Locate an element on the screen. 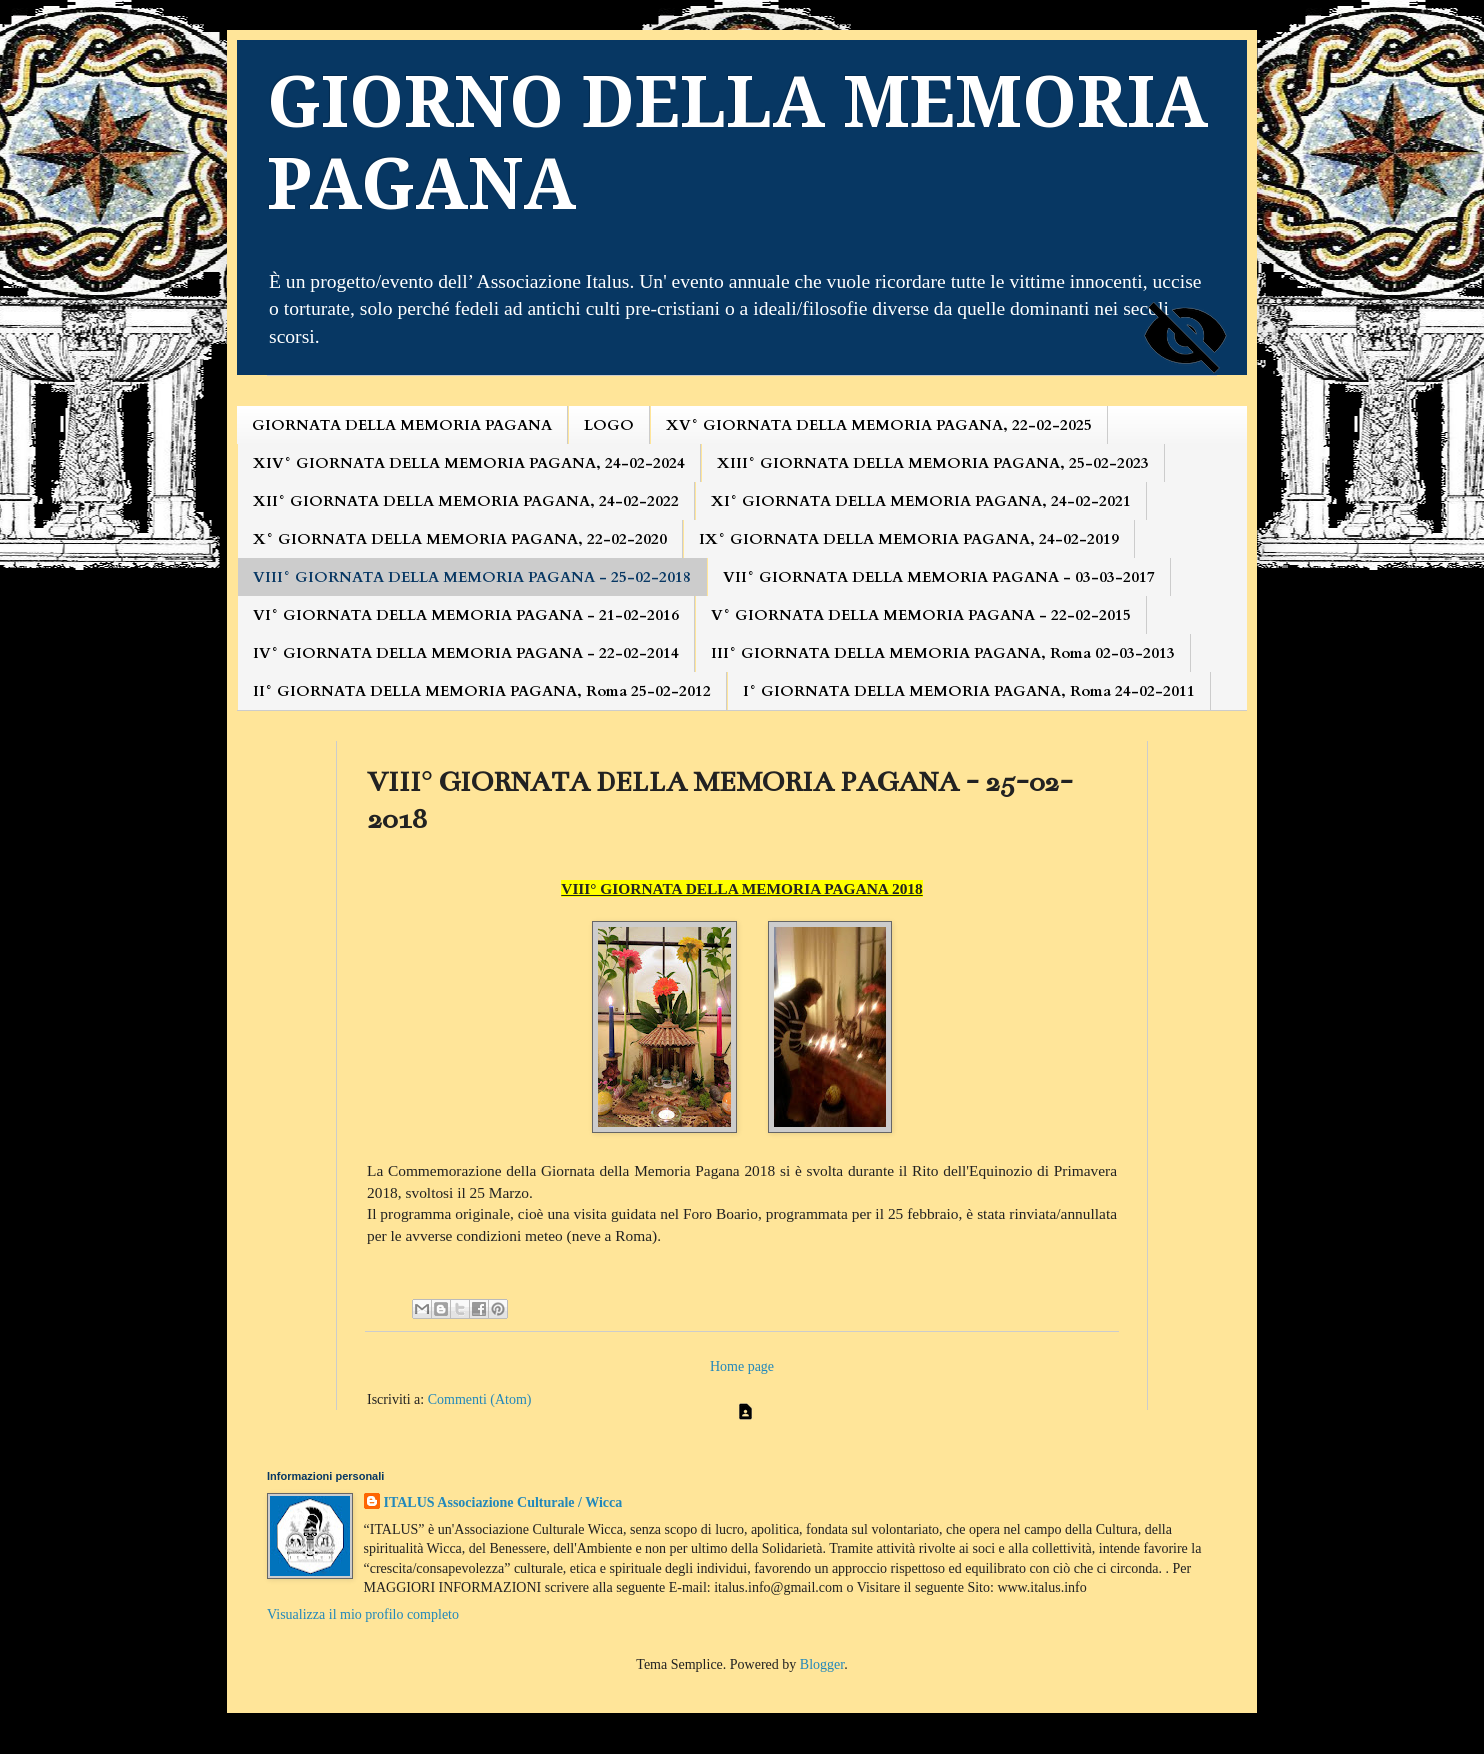  view contact details is located at coordinates (745, 1411).